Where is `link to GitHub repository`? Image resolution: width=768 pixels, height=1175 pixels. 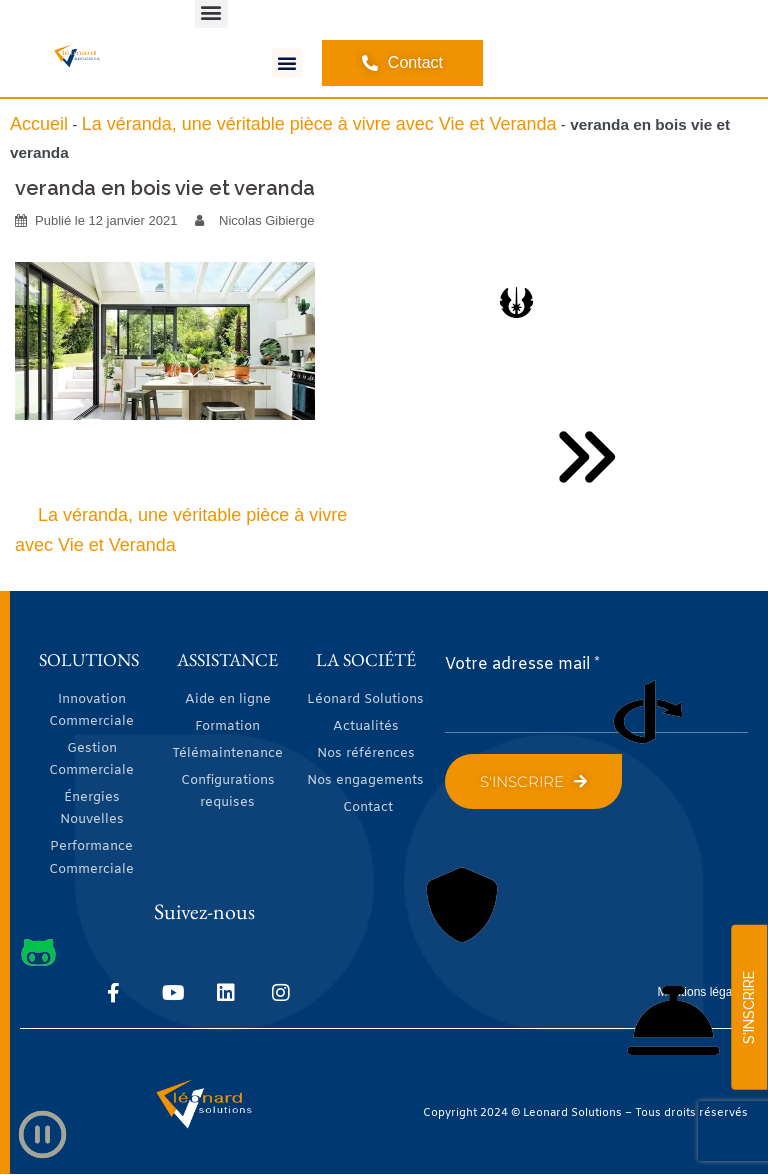
link to GitHub repository is located at coordinates (38, 952).